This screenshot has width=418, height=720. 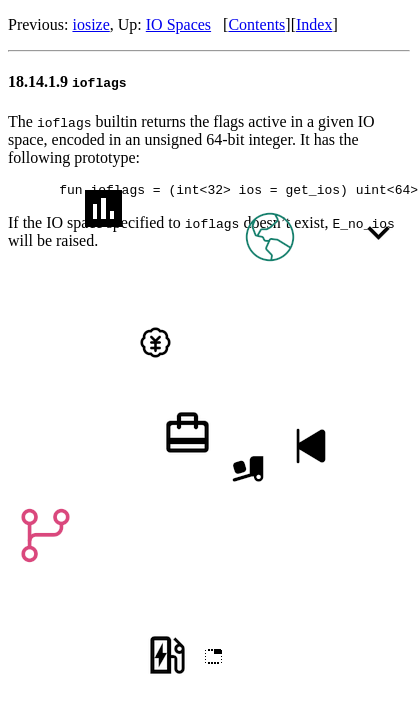 What do you see at coordinates (378, 232) in the screenshot?
I see `expand a collapsed section or dropdown menu` at bounding box center [378, 232].